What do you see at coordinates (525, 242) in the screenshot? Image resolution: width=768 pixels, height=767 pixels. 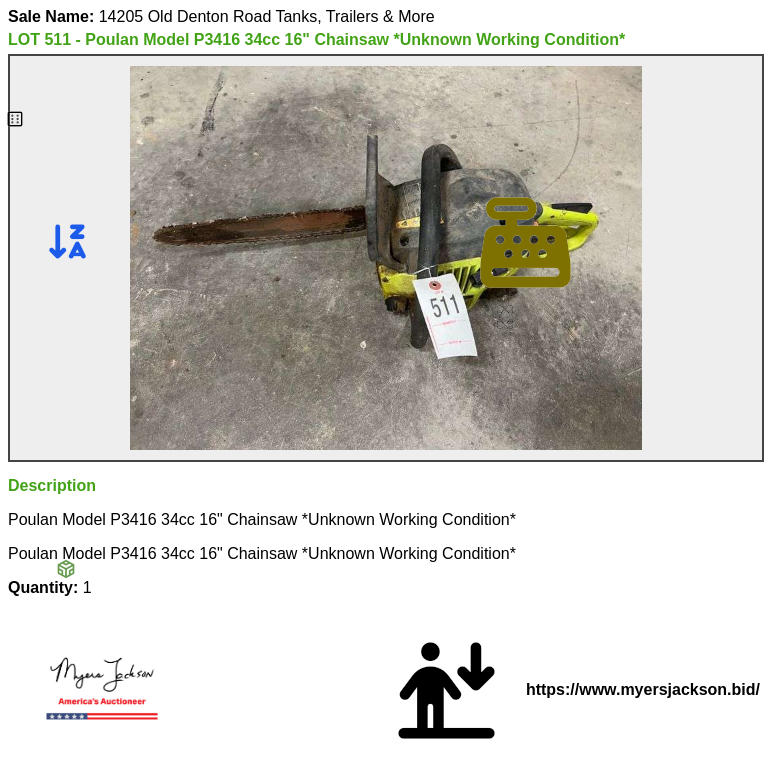 I see `access point of sale system` at bounding box center [525, 242].